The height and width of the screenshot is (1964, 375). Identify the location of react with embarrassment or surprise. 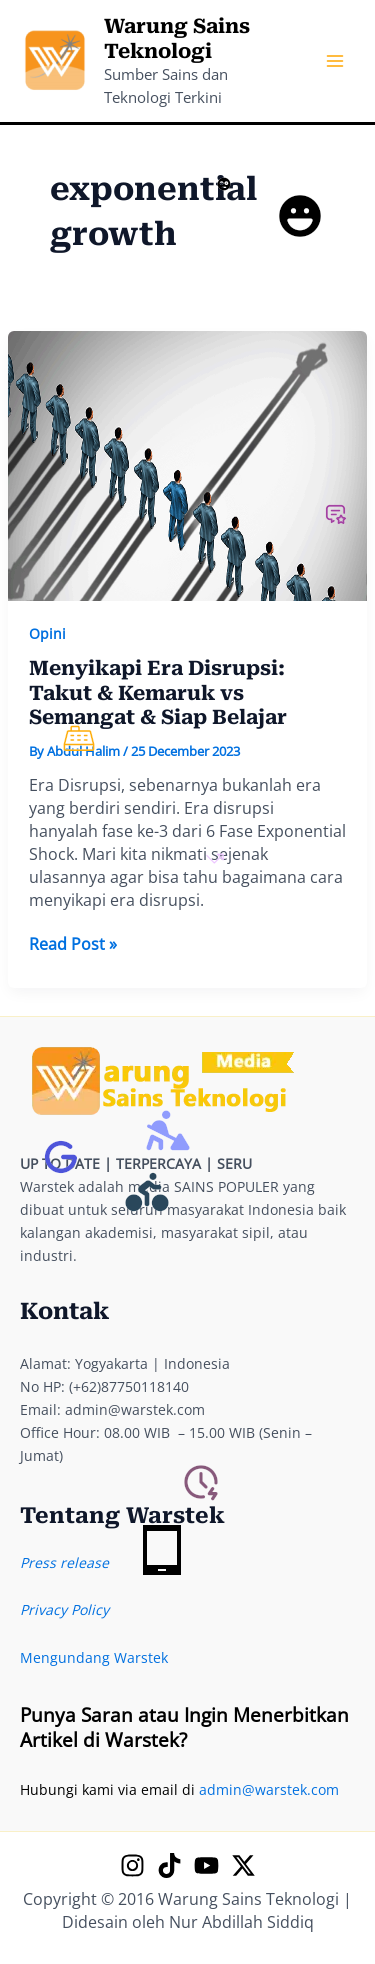
(224, 184).